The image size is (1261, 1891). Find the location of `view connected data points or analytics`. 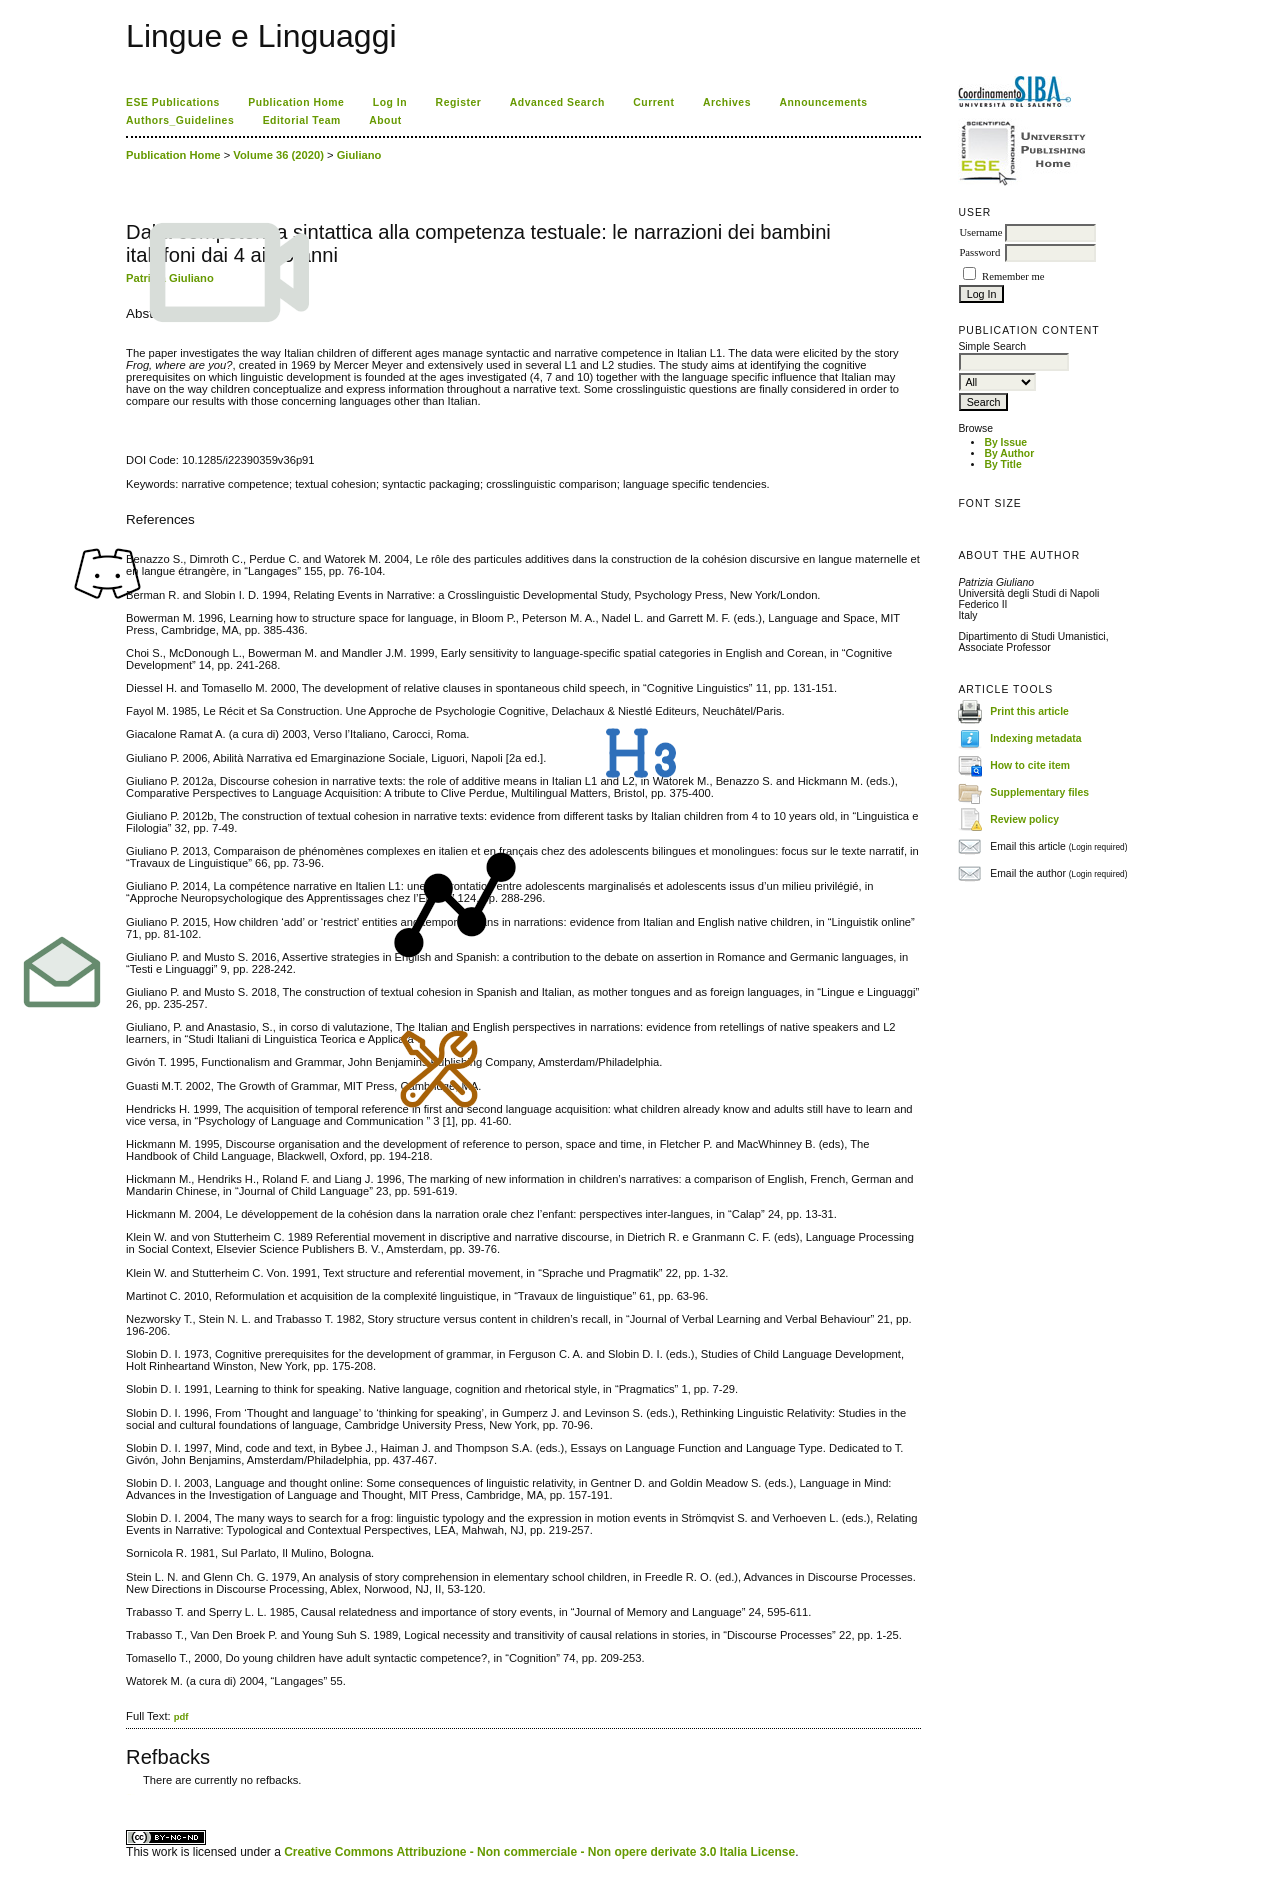

view connected data points or analytics is located at coordinates (455, 905).